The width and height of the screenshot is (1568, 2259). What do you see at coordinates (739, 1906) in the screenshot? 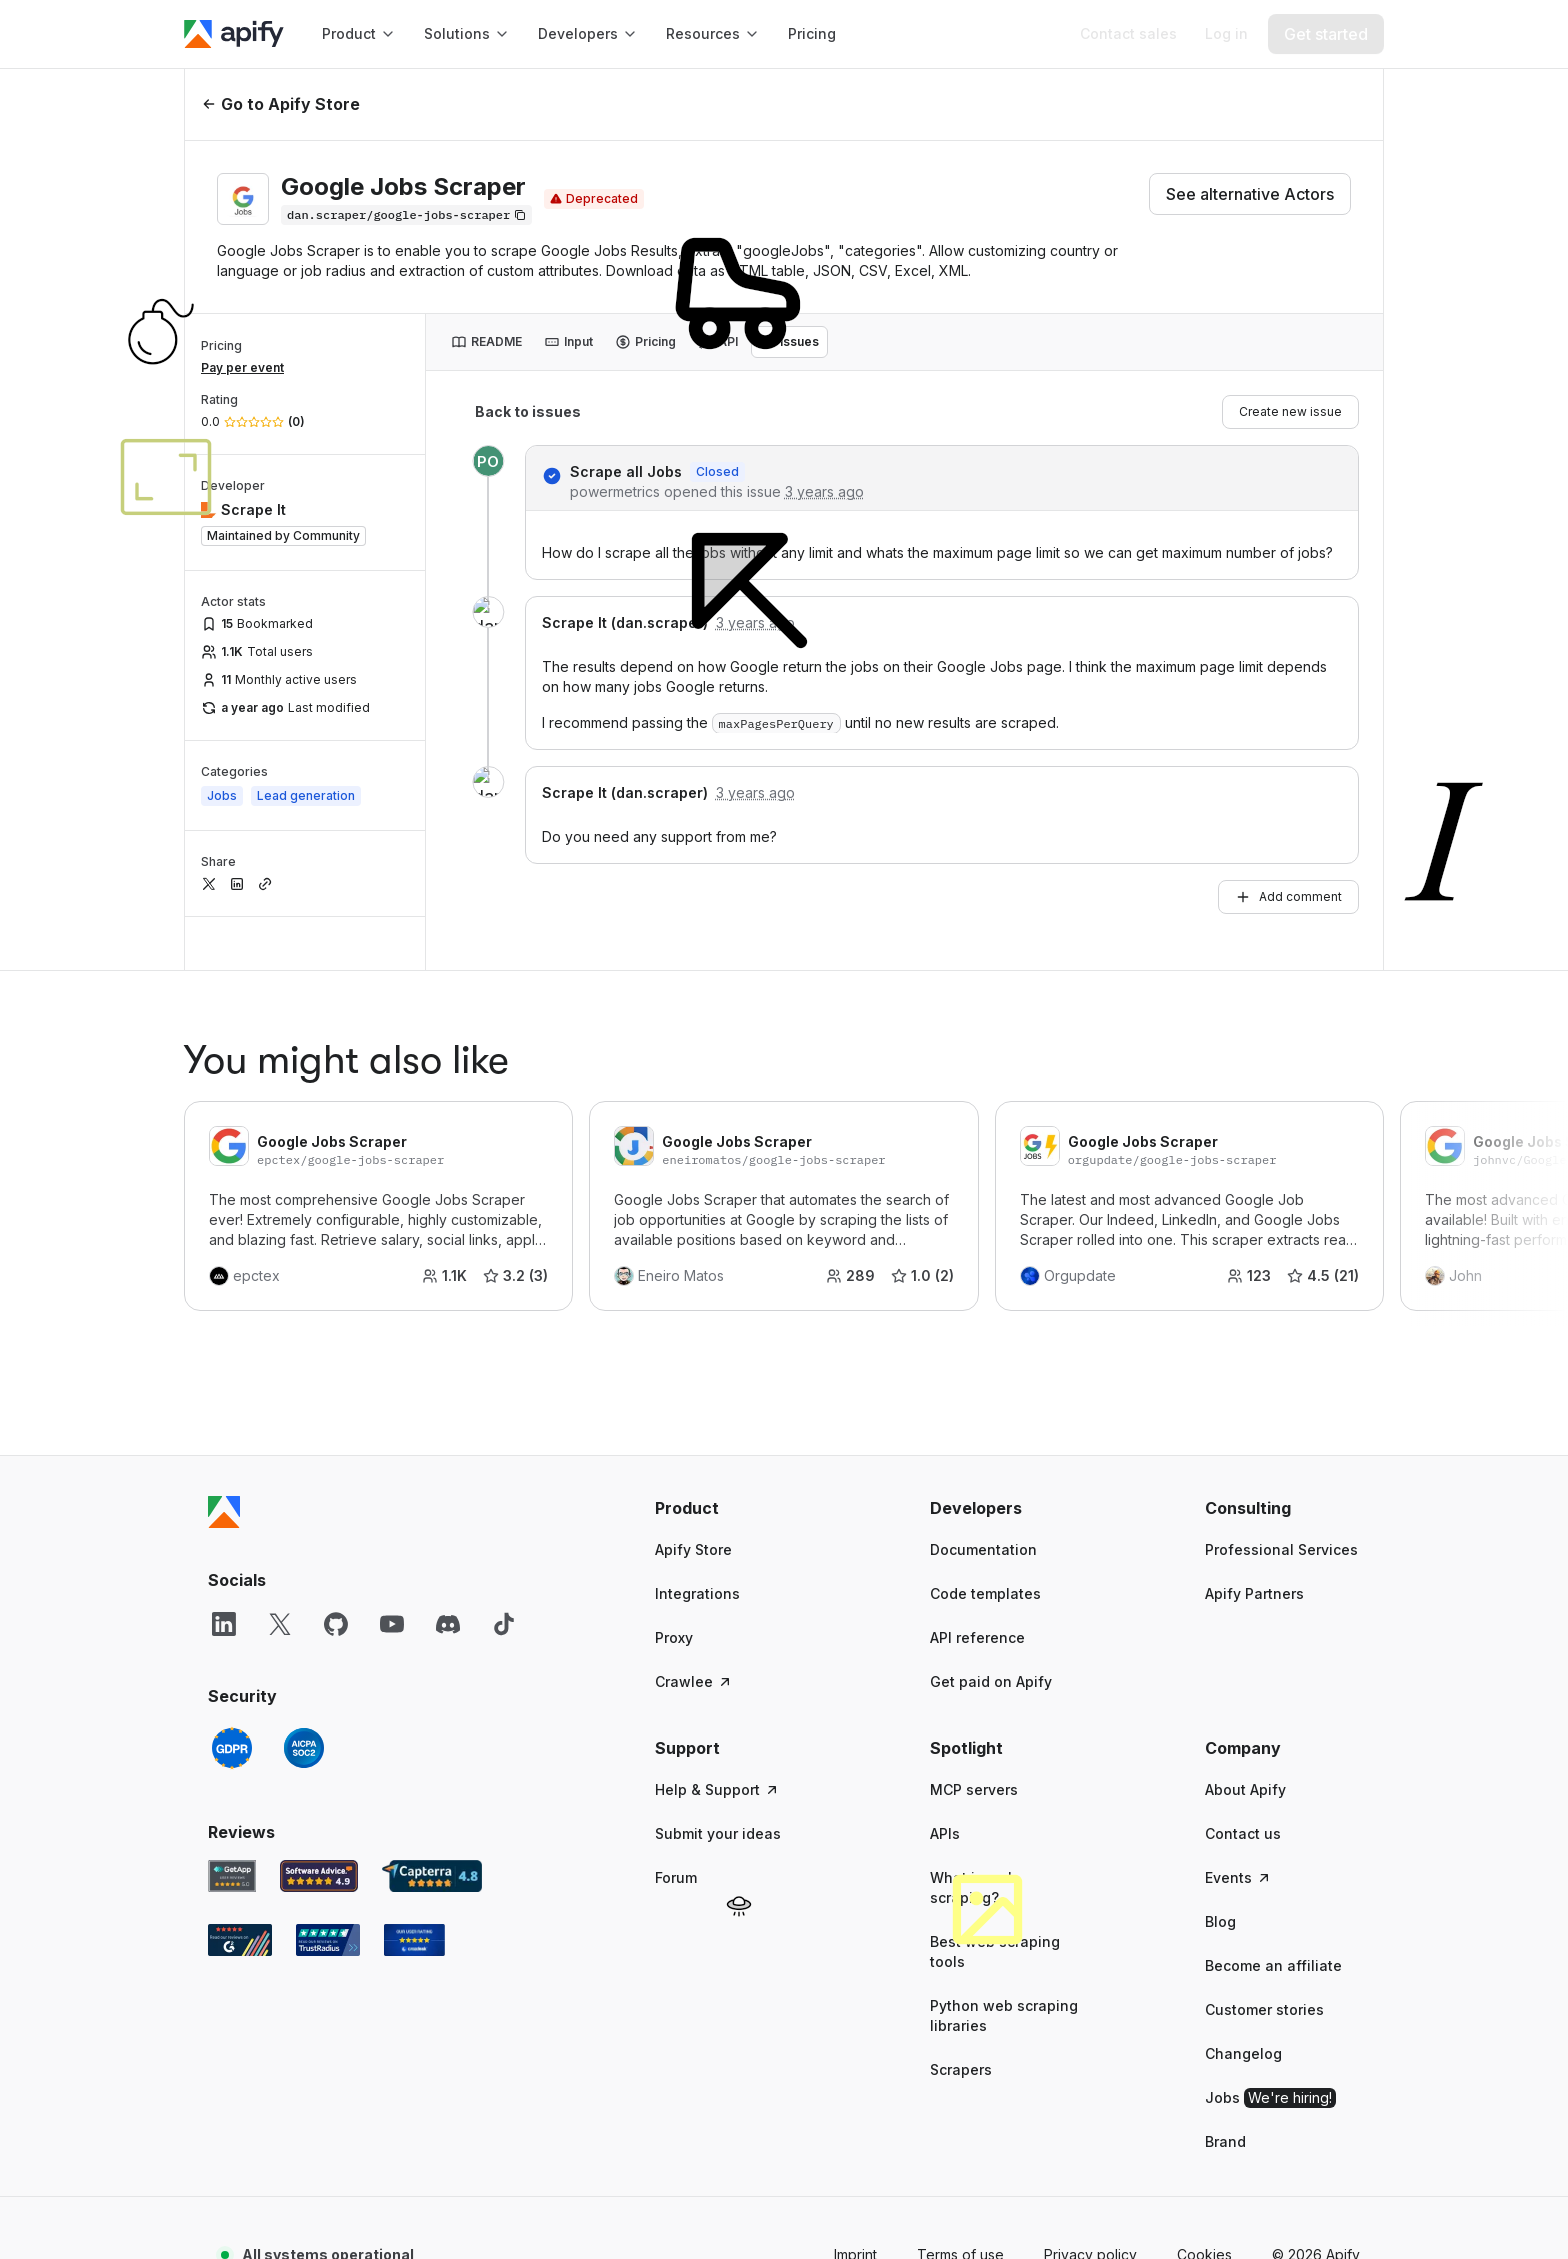
I see `access sci-fi or space-themed content` at bounding box center [739, 1906].